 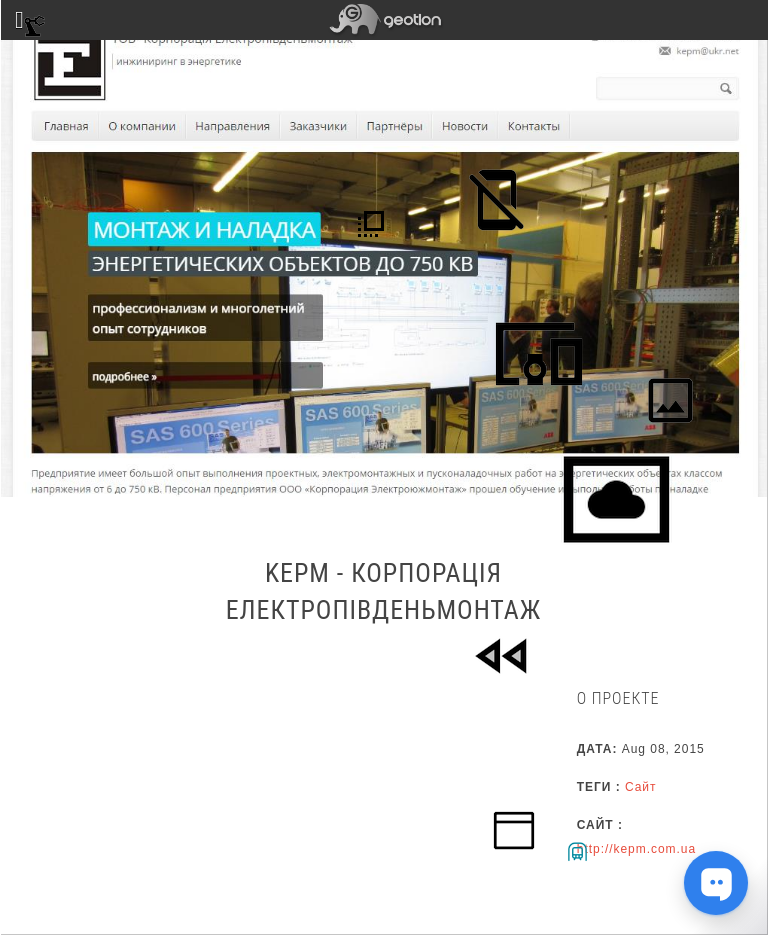 I want to click on open in browser window, so click(x=514, y=832).